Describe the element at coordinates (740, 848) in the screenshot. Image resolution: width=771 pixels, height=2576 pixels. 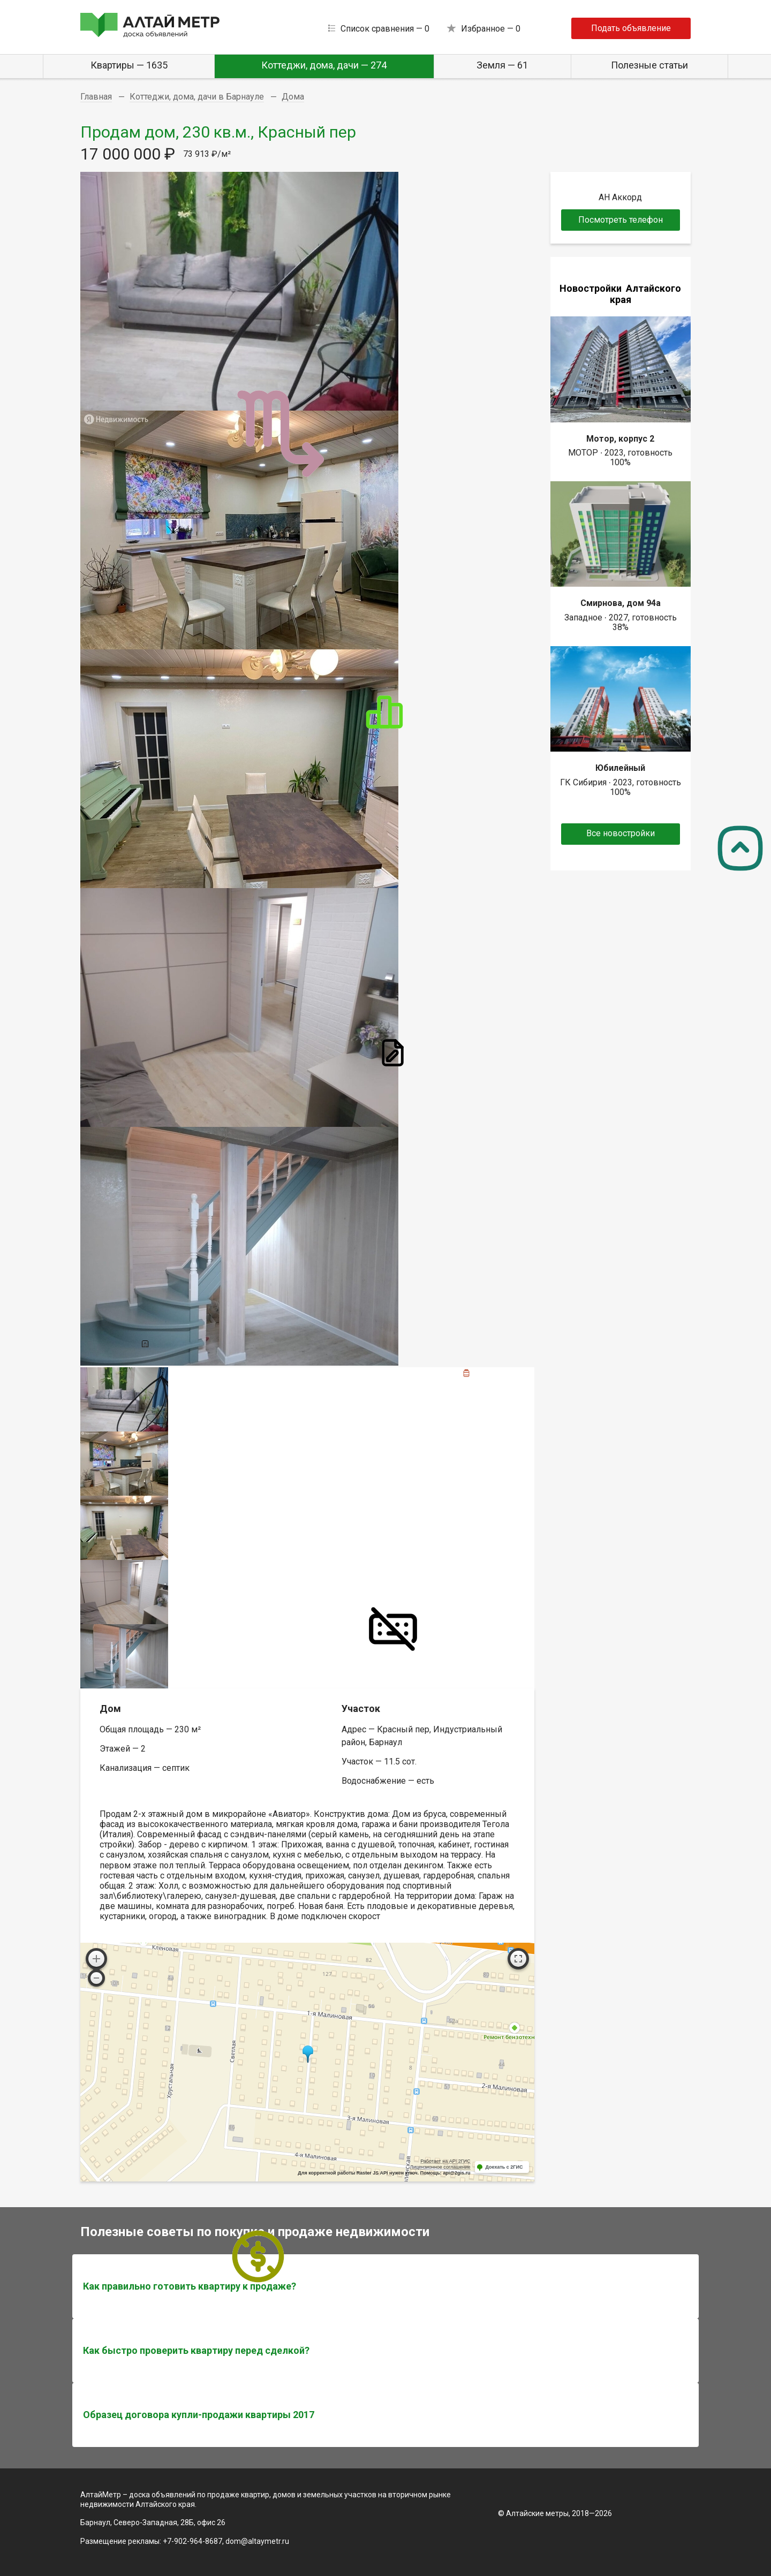
I see `expand content or show more options` at that location.